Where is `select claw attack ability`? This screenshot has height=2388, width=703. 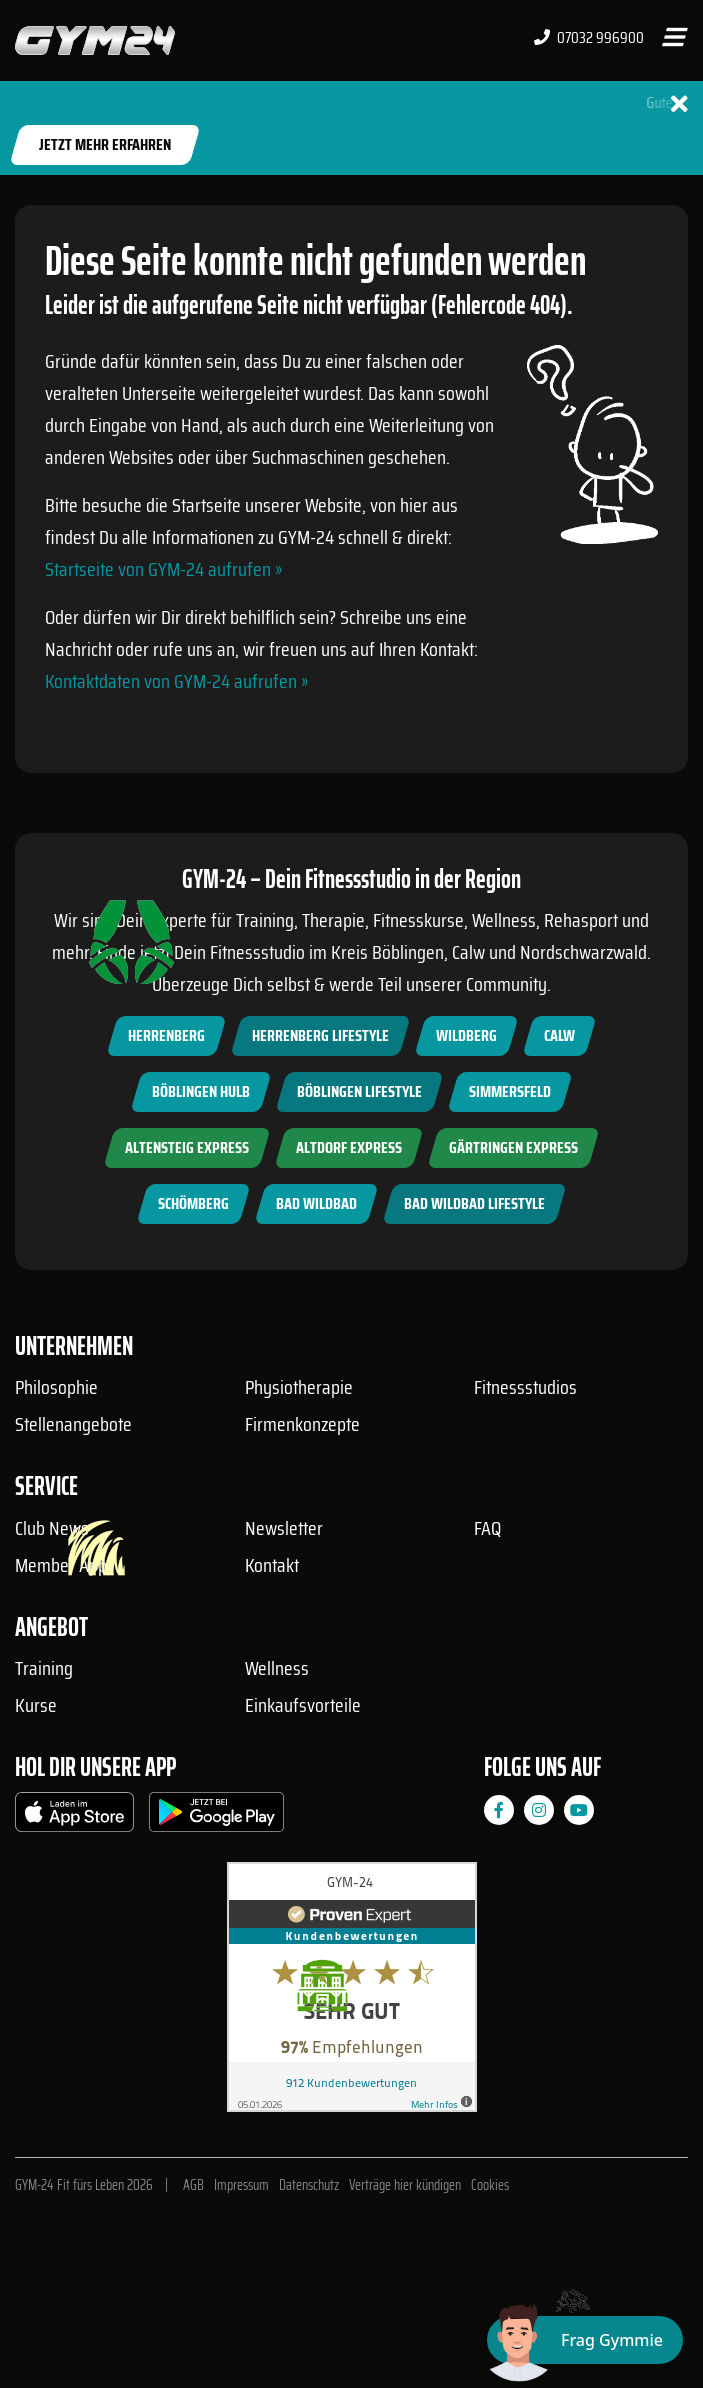
select claw attack ability is located at coordinates (131, 941).